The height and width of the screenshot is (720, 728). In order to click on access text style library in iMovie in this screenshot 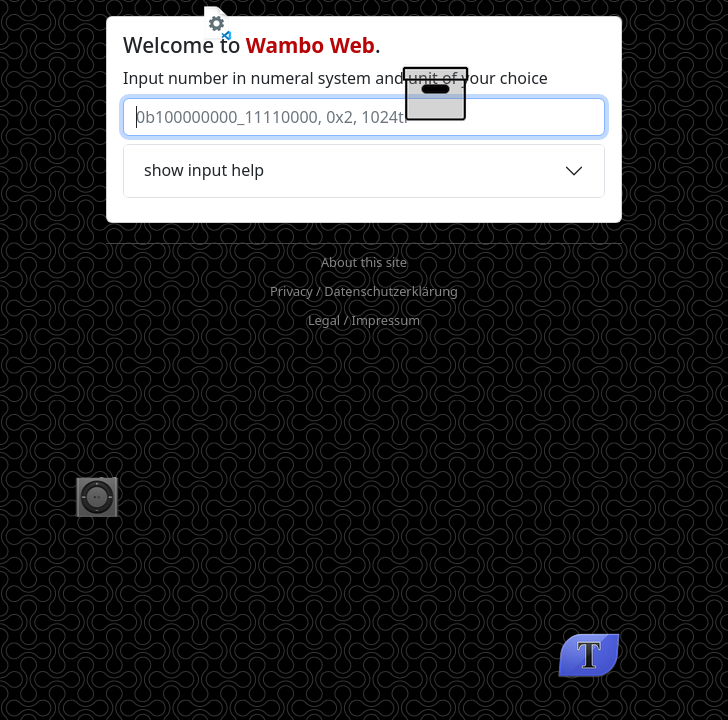, I will do `click(589, 655)`.